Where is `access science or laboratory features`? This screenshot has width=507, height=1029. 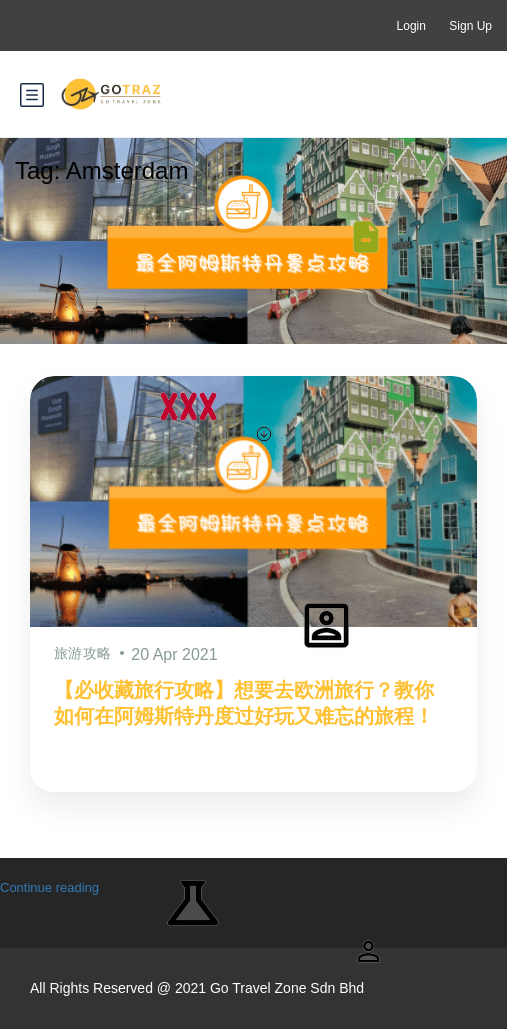 access science or laboratory features is located at coordinates (193, 903).